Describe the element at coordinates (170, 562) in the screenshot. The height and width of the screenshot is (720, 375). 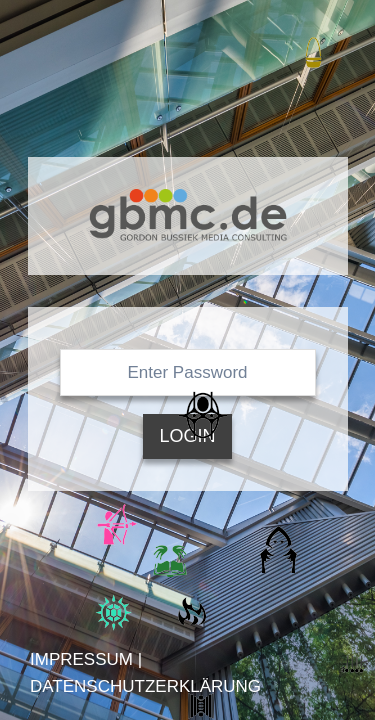
I see `access tutorial or learning resources` at that location.